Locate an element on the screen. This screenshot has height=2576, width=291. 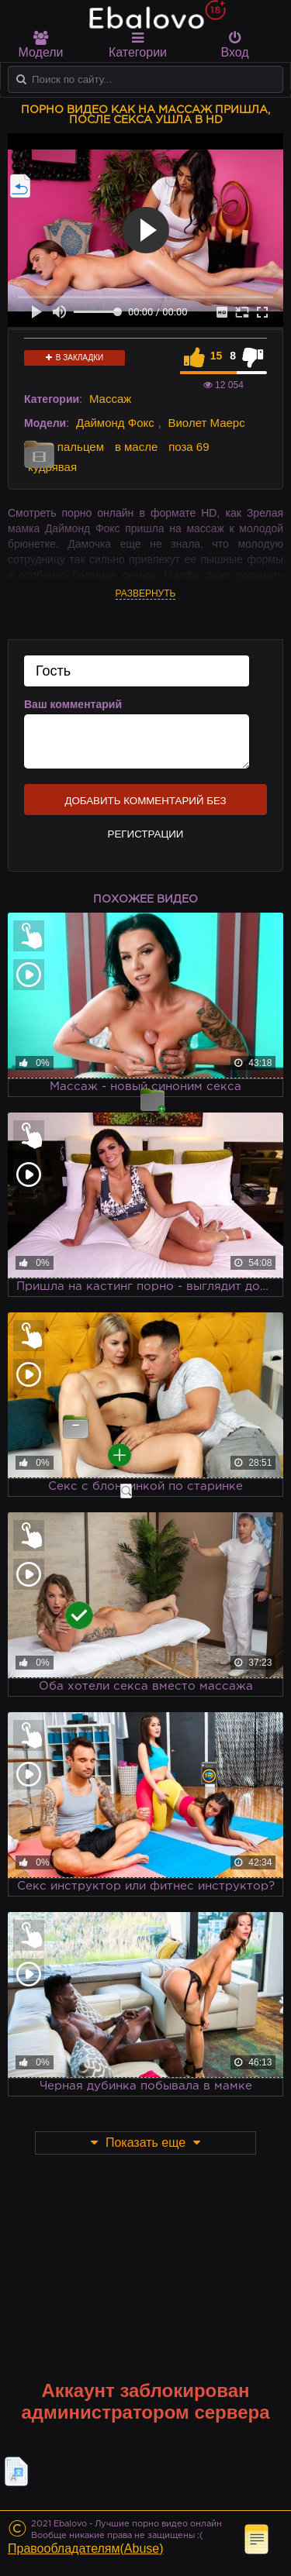
access RAID 10 storage configuration settings is located at coordinates (209, 1773).